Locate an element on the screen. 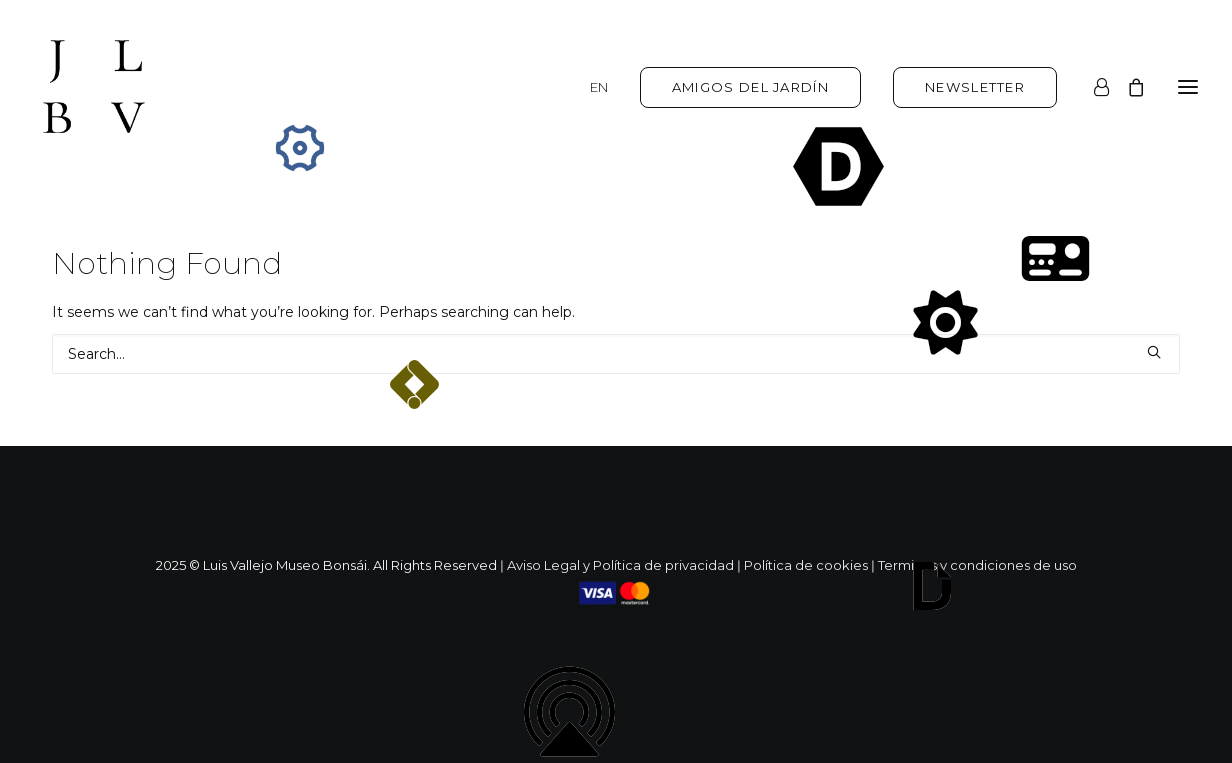 This screenshot has height=763, width=1232. dochub logo - access document signing and editing platform is located at coordinates (933, 586).